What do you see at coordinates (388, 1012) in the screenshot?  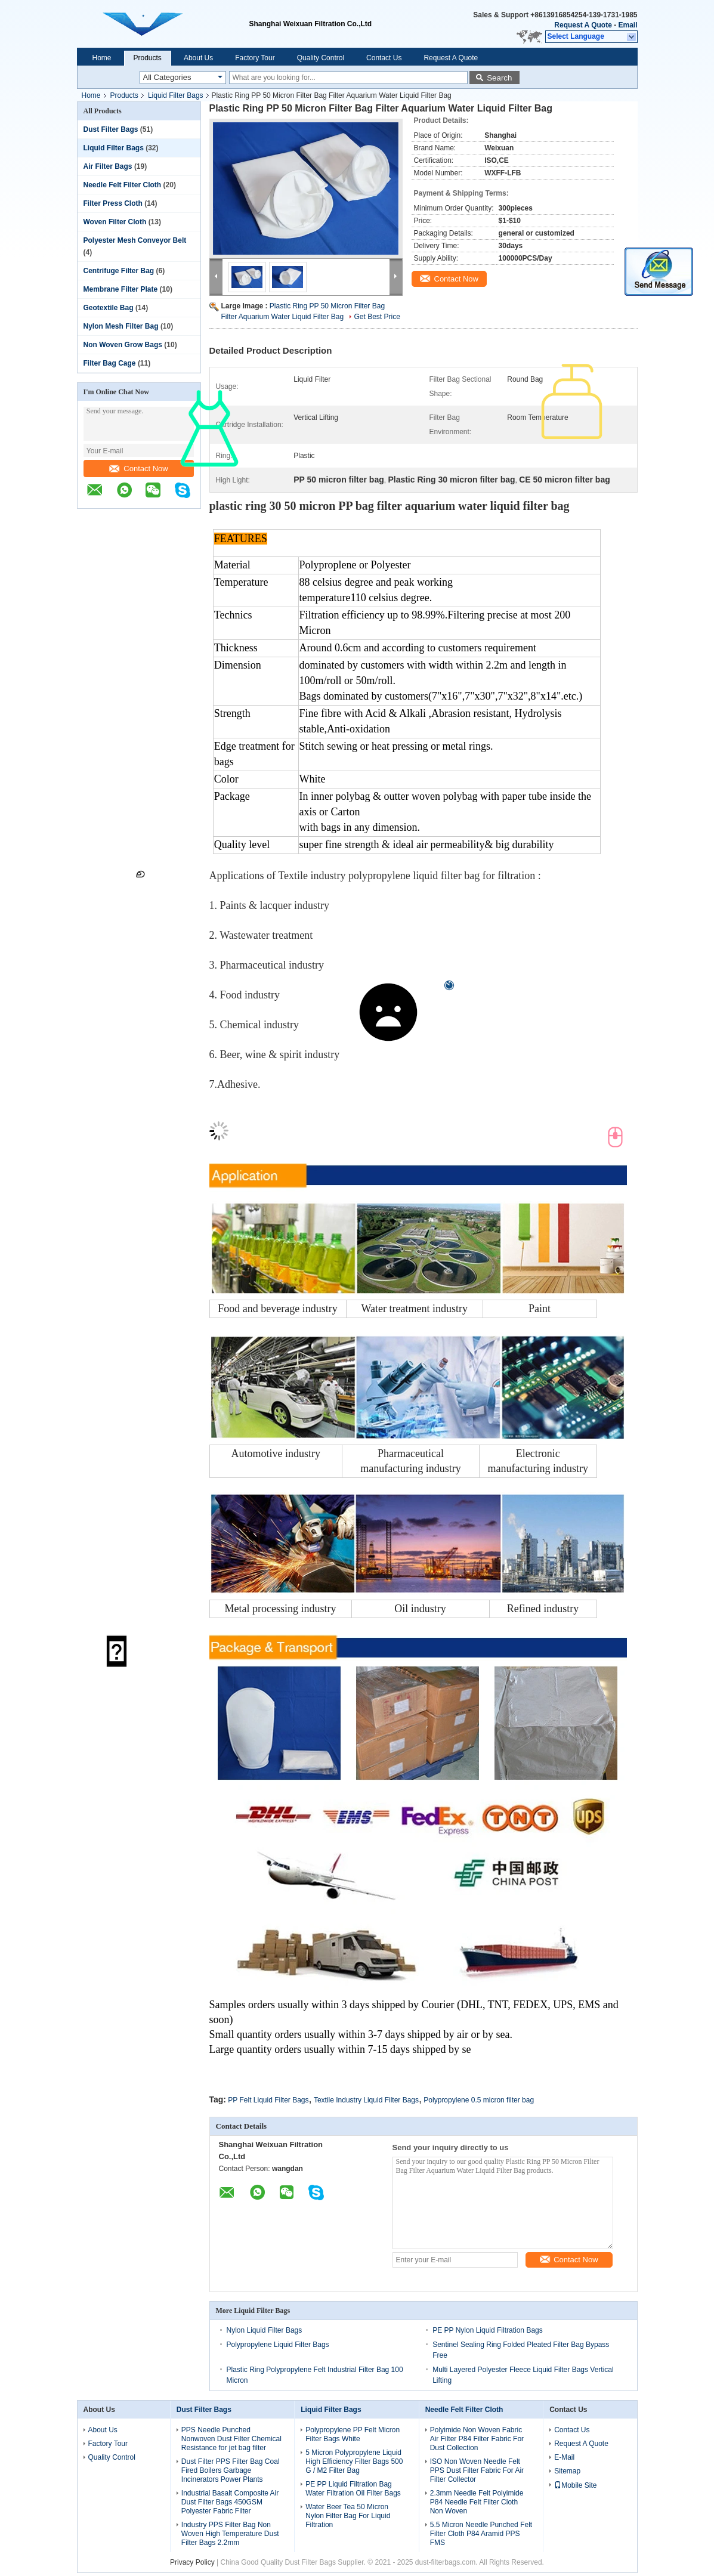 I see `rate experience as negative or unsatisfied` at bounding box center [388, 1012].